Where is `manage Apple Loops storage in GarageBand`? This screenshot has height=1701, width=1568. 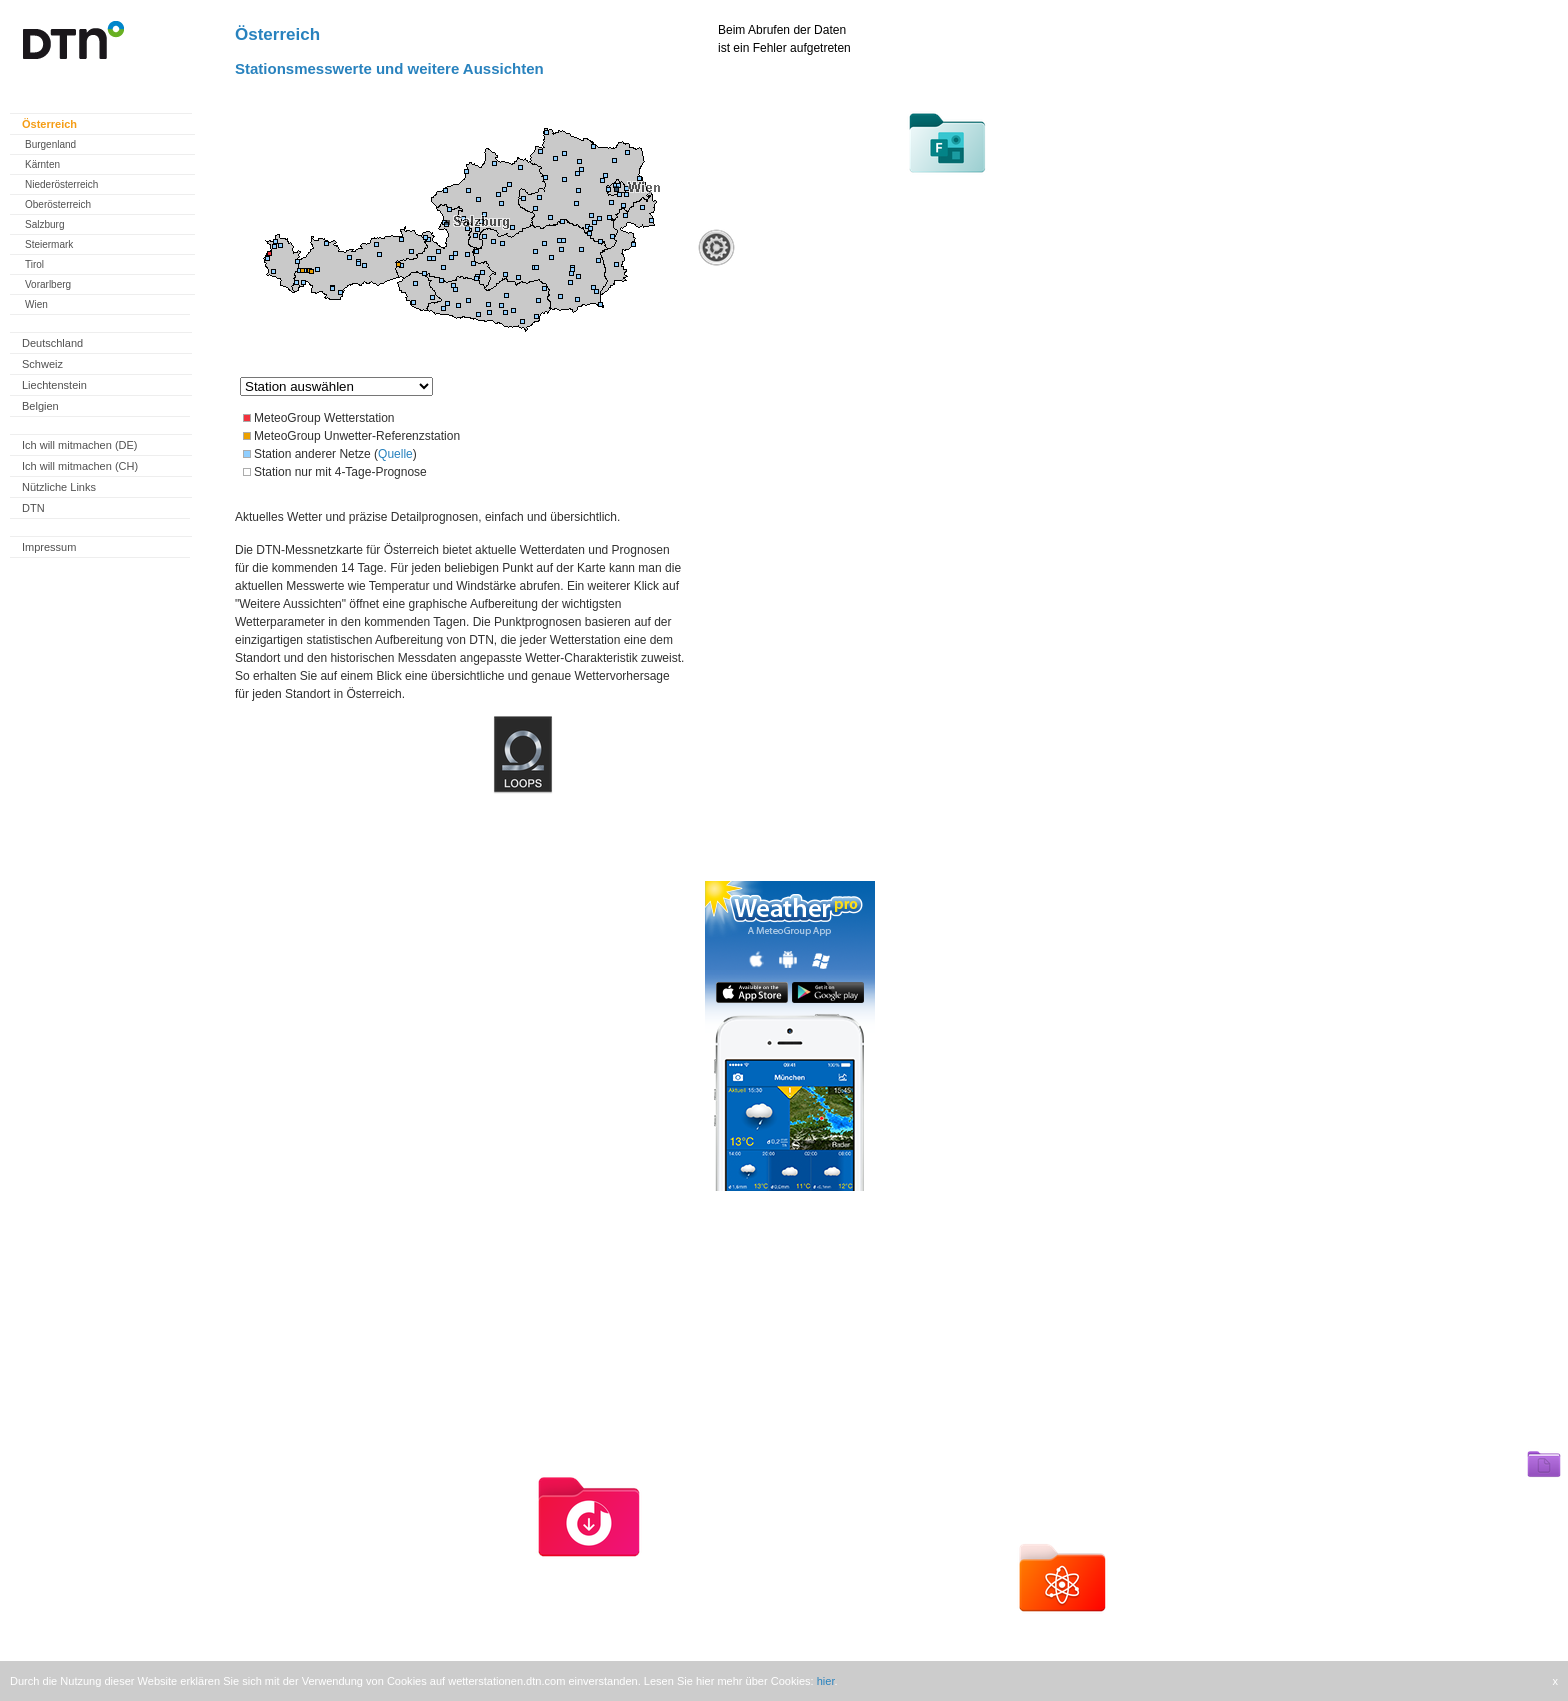 manage Apple Loops storage in GarageBand is located at coordinates (523, 756).